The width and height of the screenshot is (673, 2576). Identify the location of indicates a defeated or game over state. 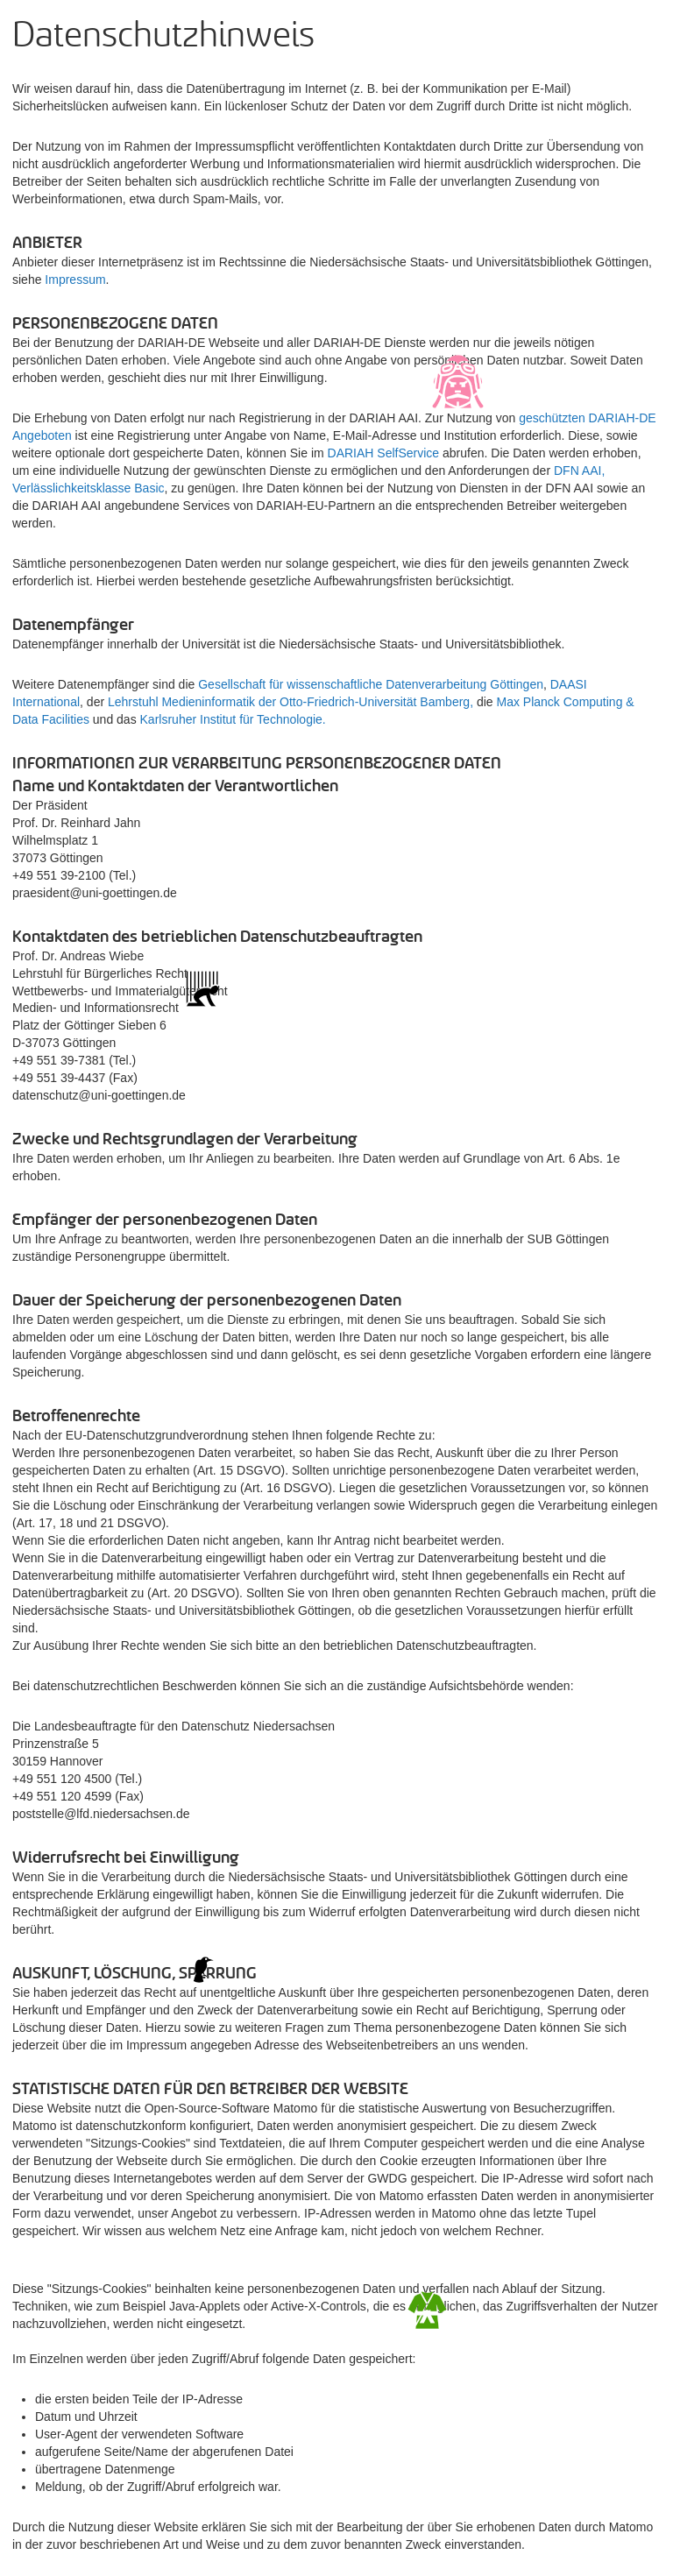
(202, 988).